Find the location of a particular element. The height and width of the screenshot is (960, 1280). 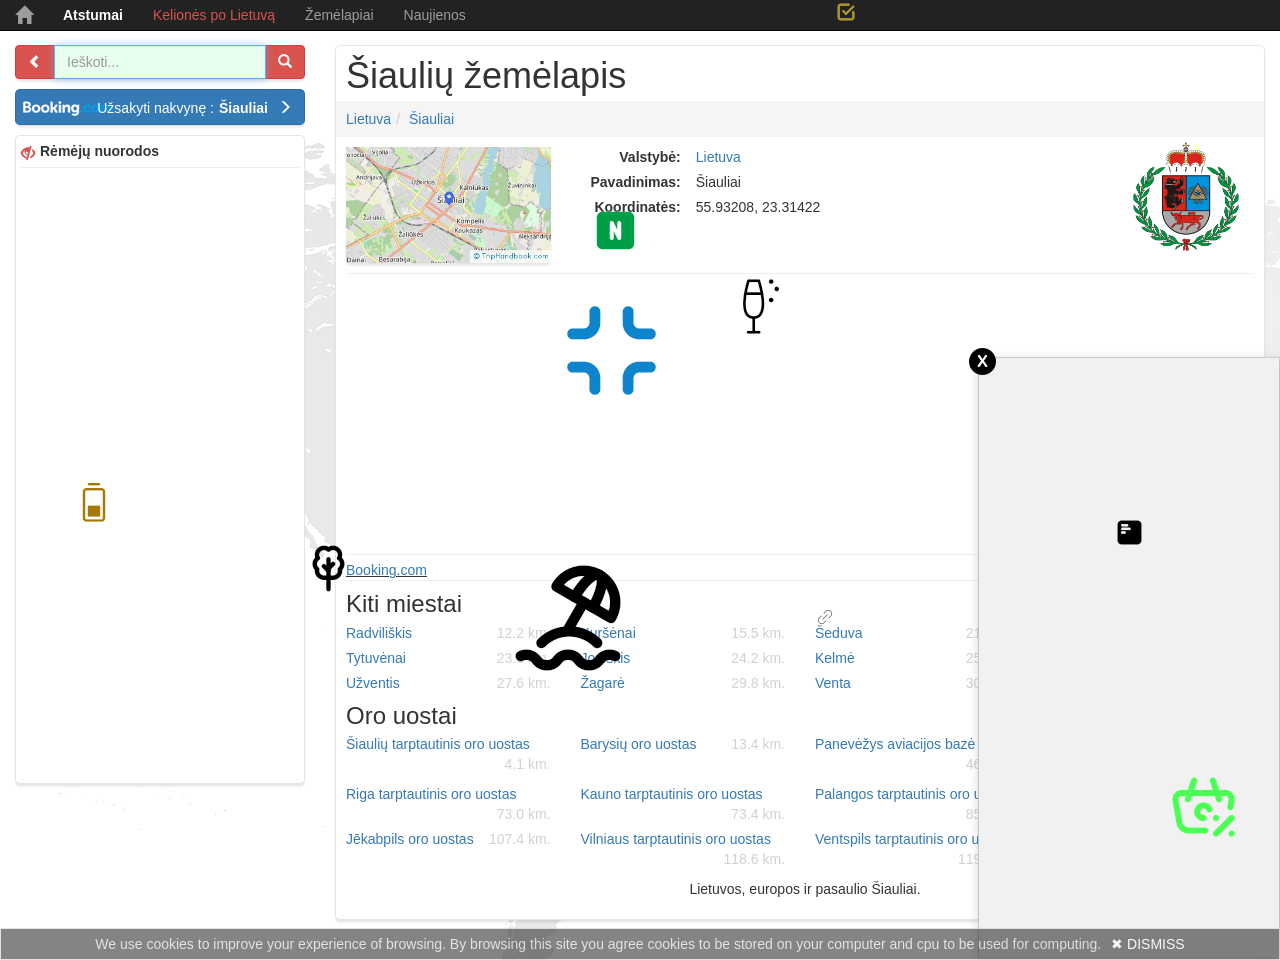

align content to top-left of container is located at coordinates (1129, 532).